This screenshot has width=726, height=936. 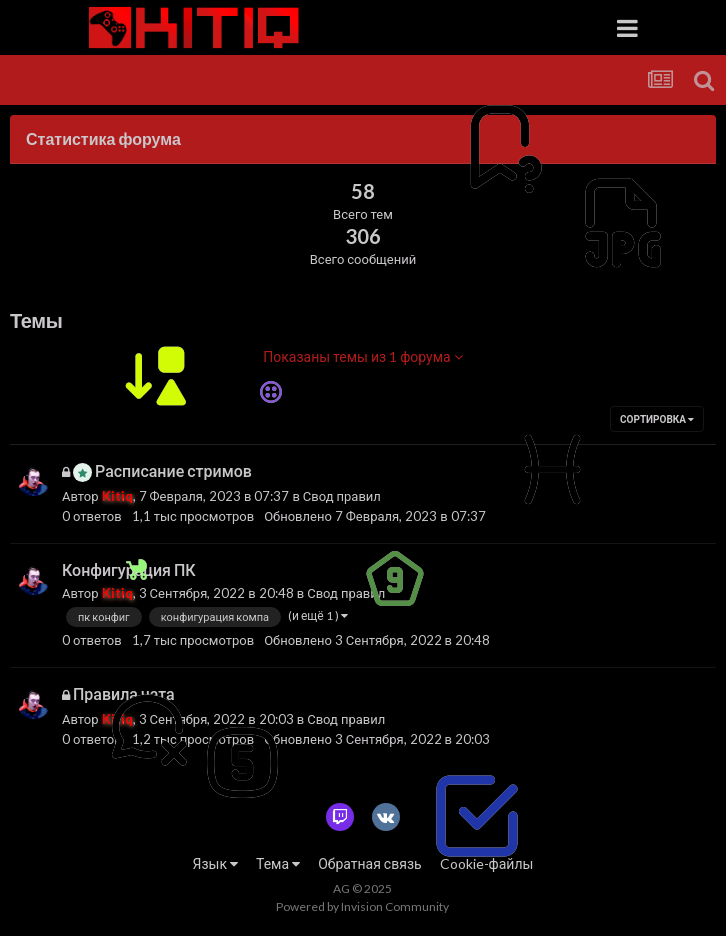 I want to click on access bookmark help or FAQ, so click(x=500, y=147).